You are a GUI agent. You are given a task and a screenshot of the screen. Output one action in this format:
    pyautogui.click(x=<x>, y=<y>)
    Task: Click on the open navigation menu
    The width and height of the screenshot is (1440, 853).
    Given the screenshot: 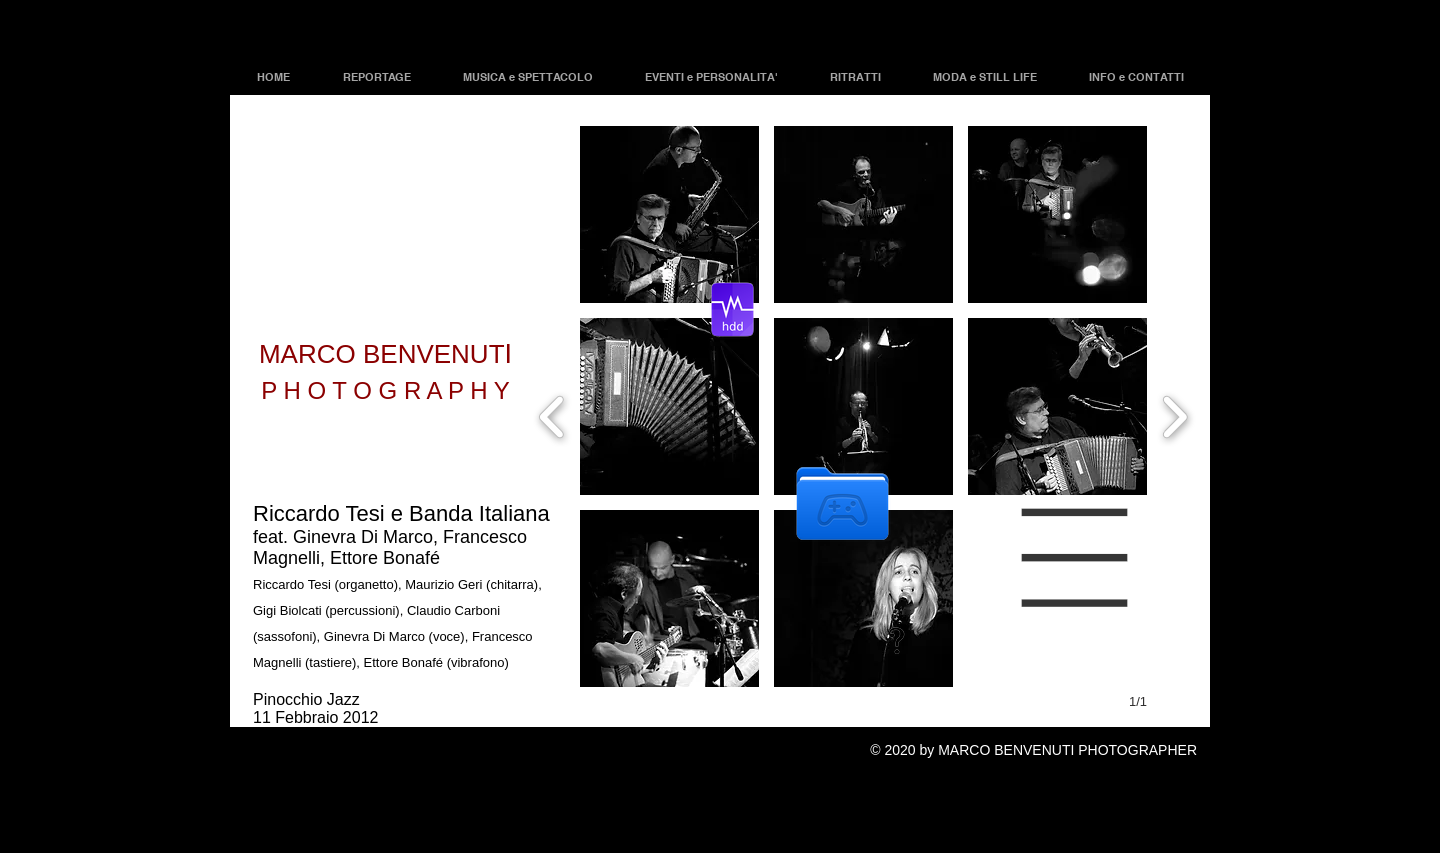 What is the action you would take?
    pyautogui.click(x=1074, y=561)
    